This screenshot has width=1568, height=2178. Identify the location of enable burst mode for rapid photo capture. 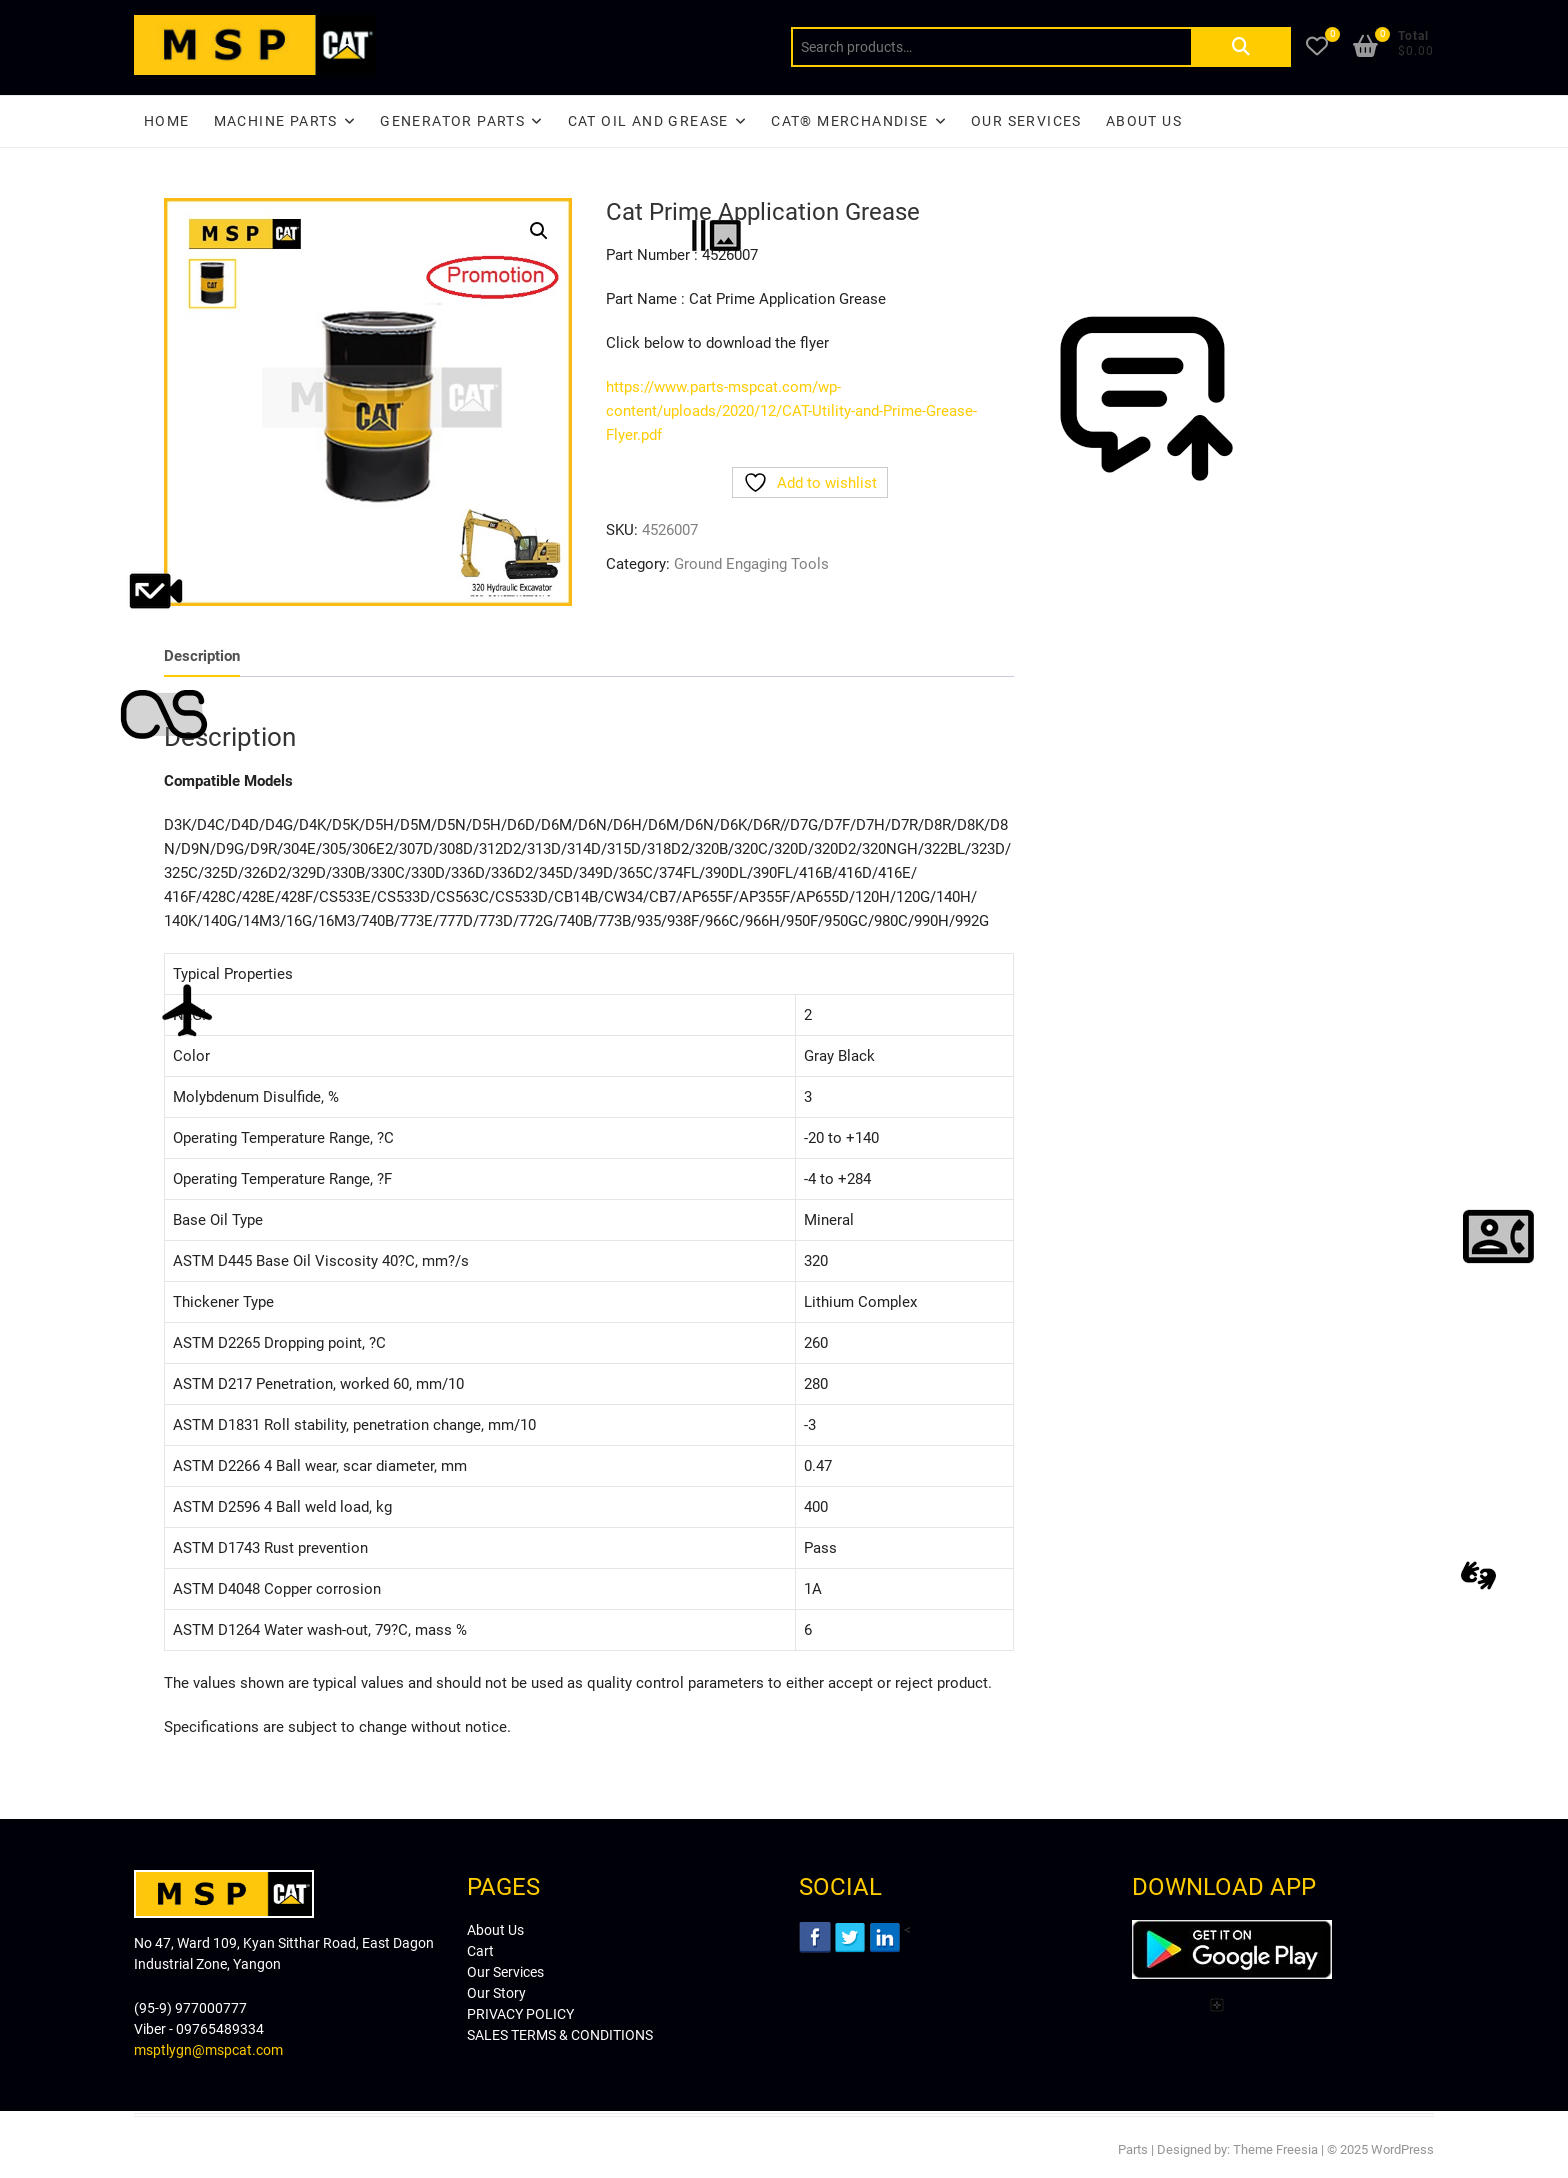
(716, 235).